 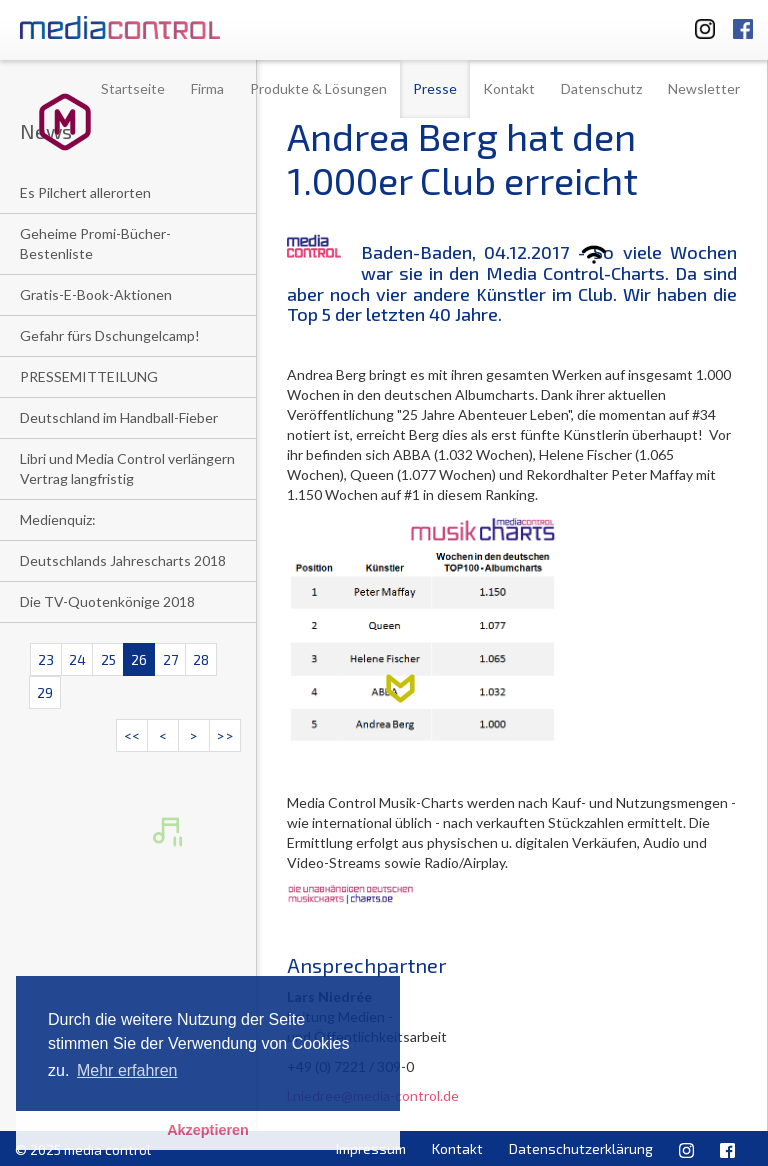 I want to click on pause the currently playing music, so click(x=167, y=830).